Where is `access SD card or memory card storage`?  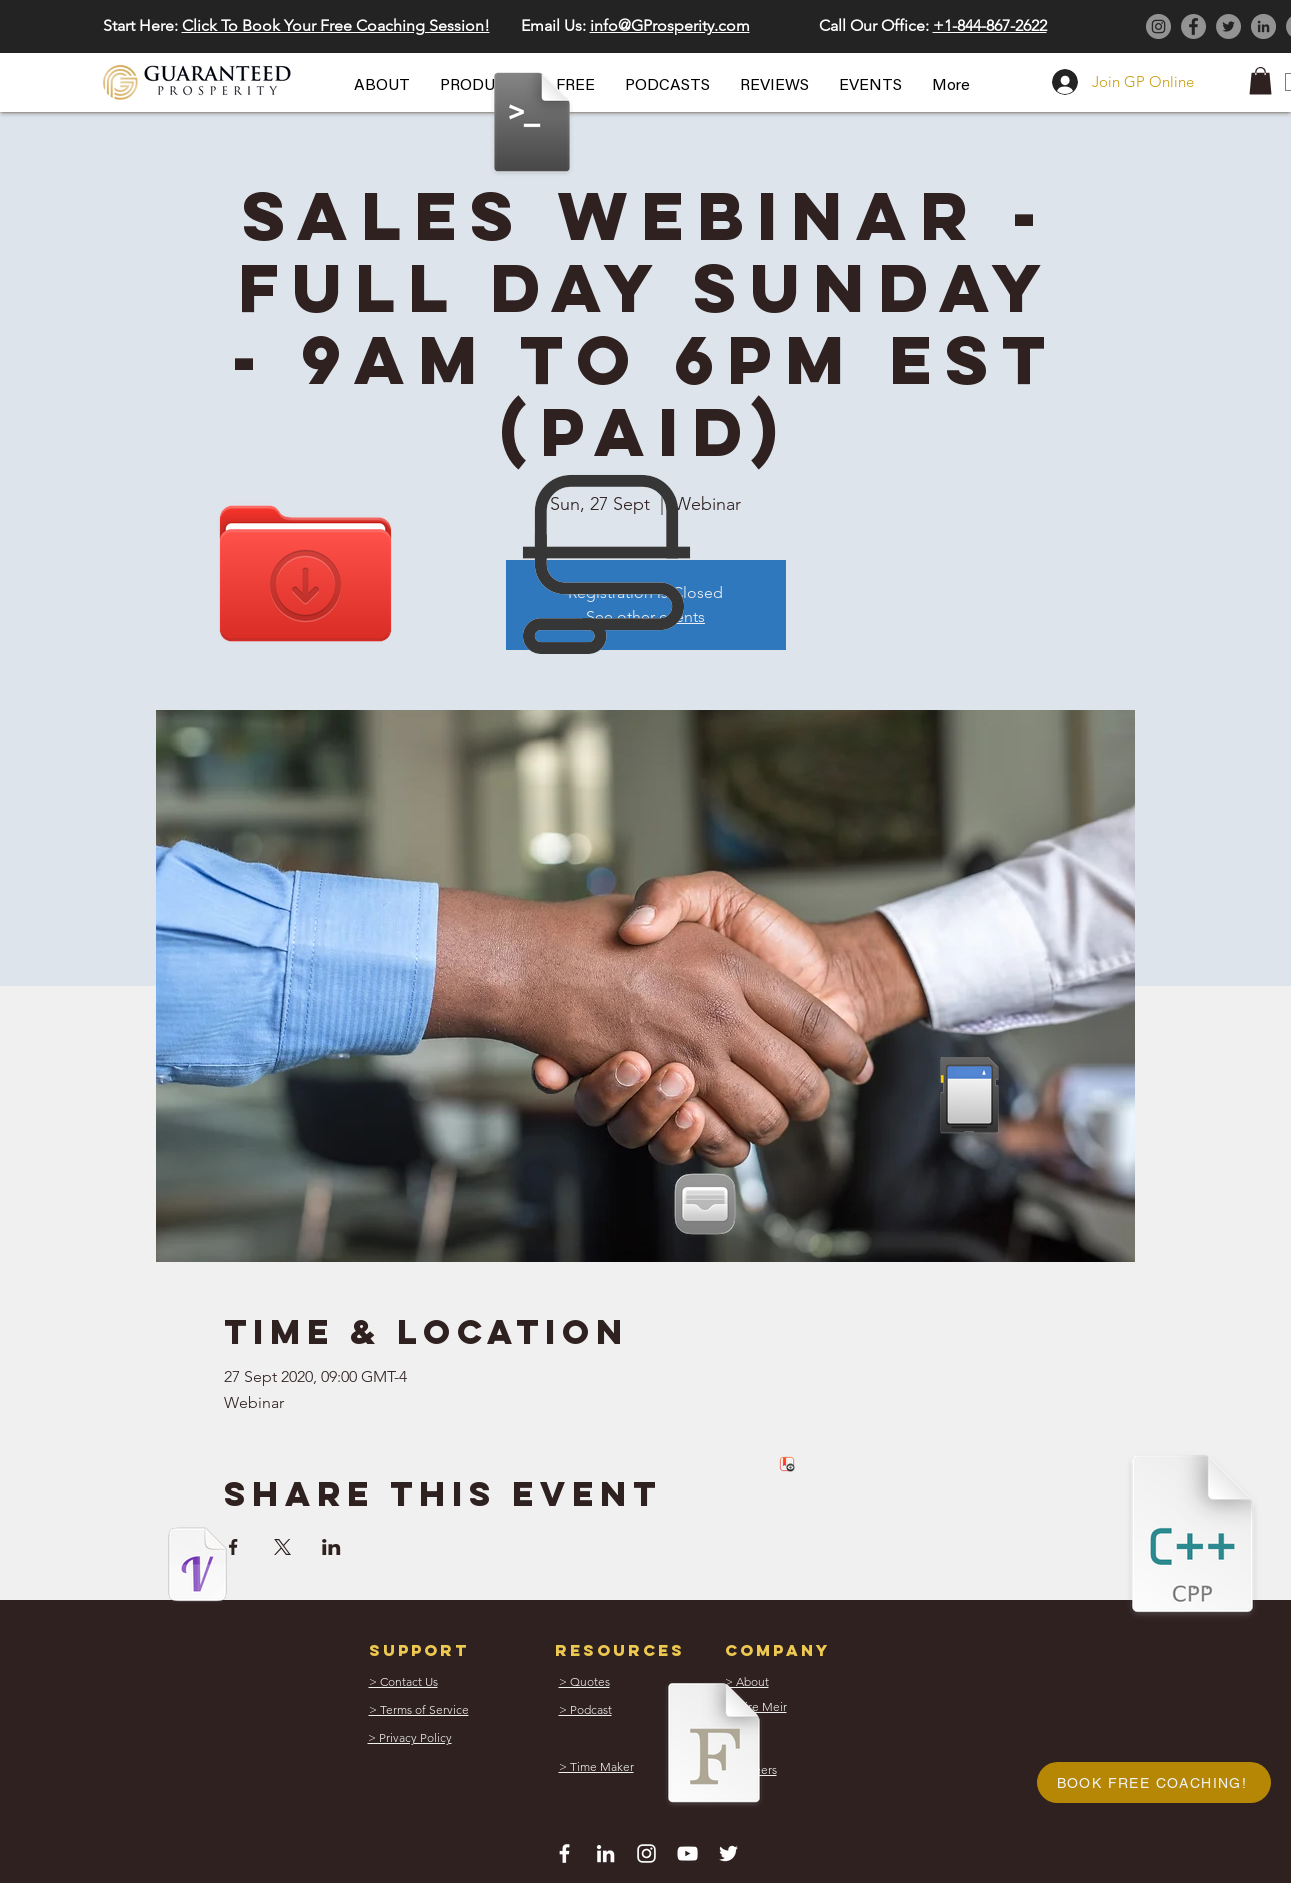
access SD card or memory card storage is located at coordinates (969, 1095).